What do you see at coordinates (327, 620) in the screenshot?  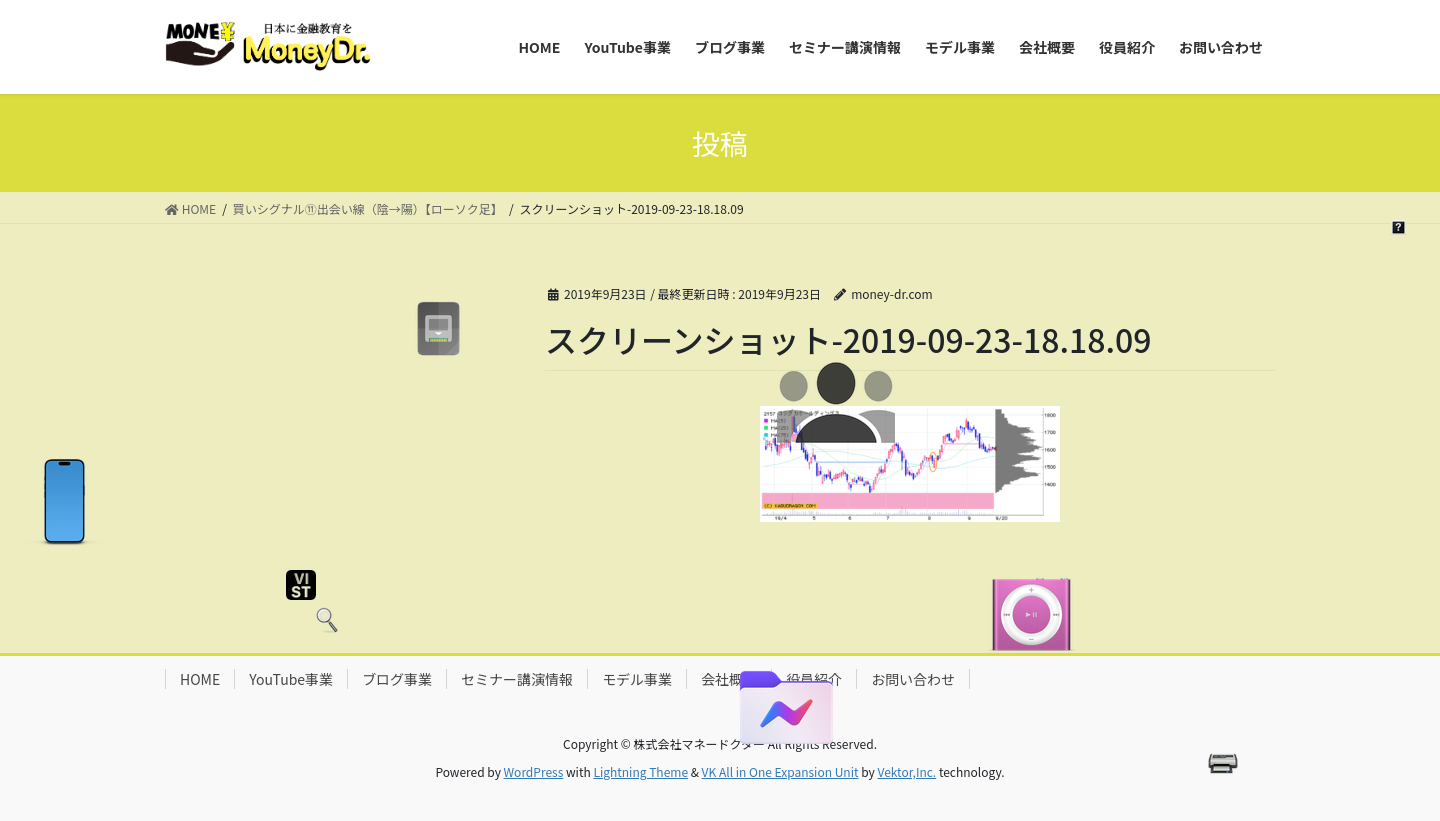 I see `search files, apps, or settings` at bounding box center [327, 620].